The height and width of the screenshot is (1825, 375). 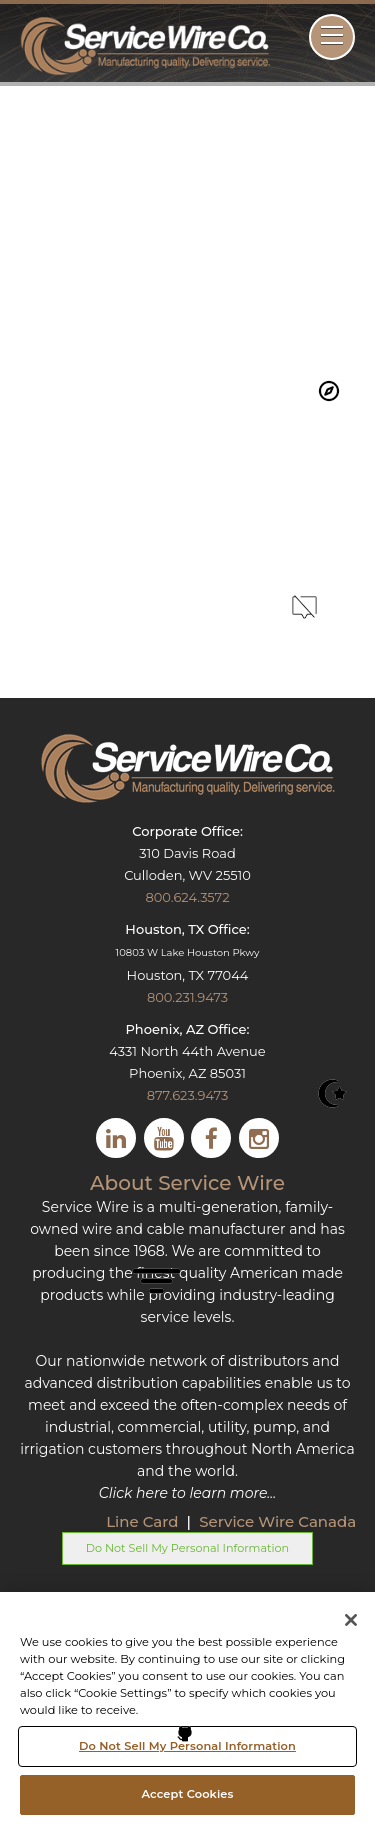 What do you see at coordinates (329, 391) in the screenshot?
I see `open navigation or directions` at bounding box center [329, 391].